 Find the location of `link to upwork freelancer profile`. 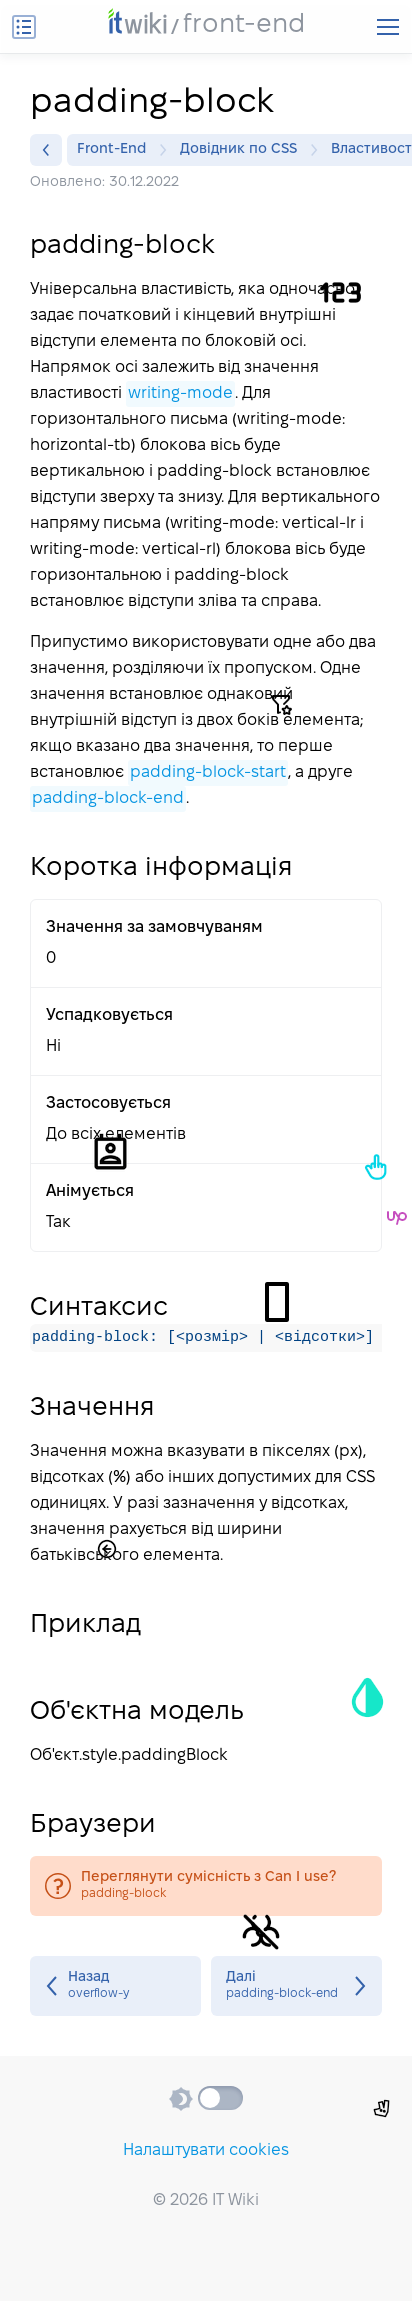

link to upwork freelancer profile is located at coordinates (397, 1217).